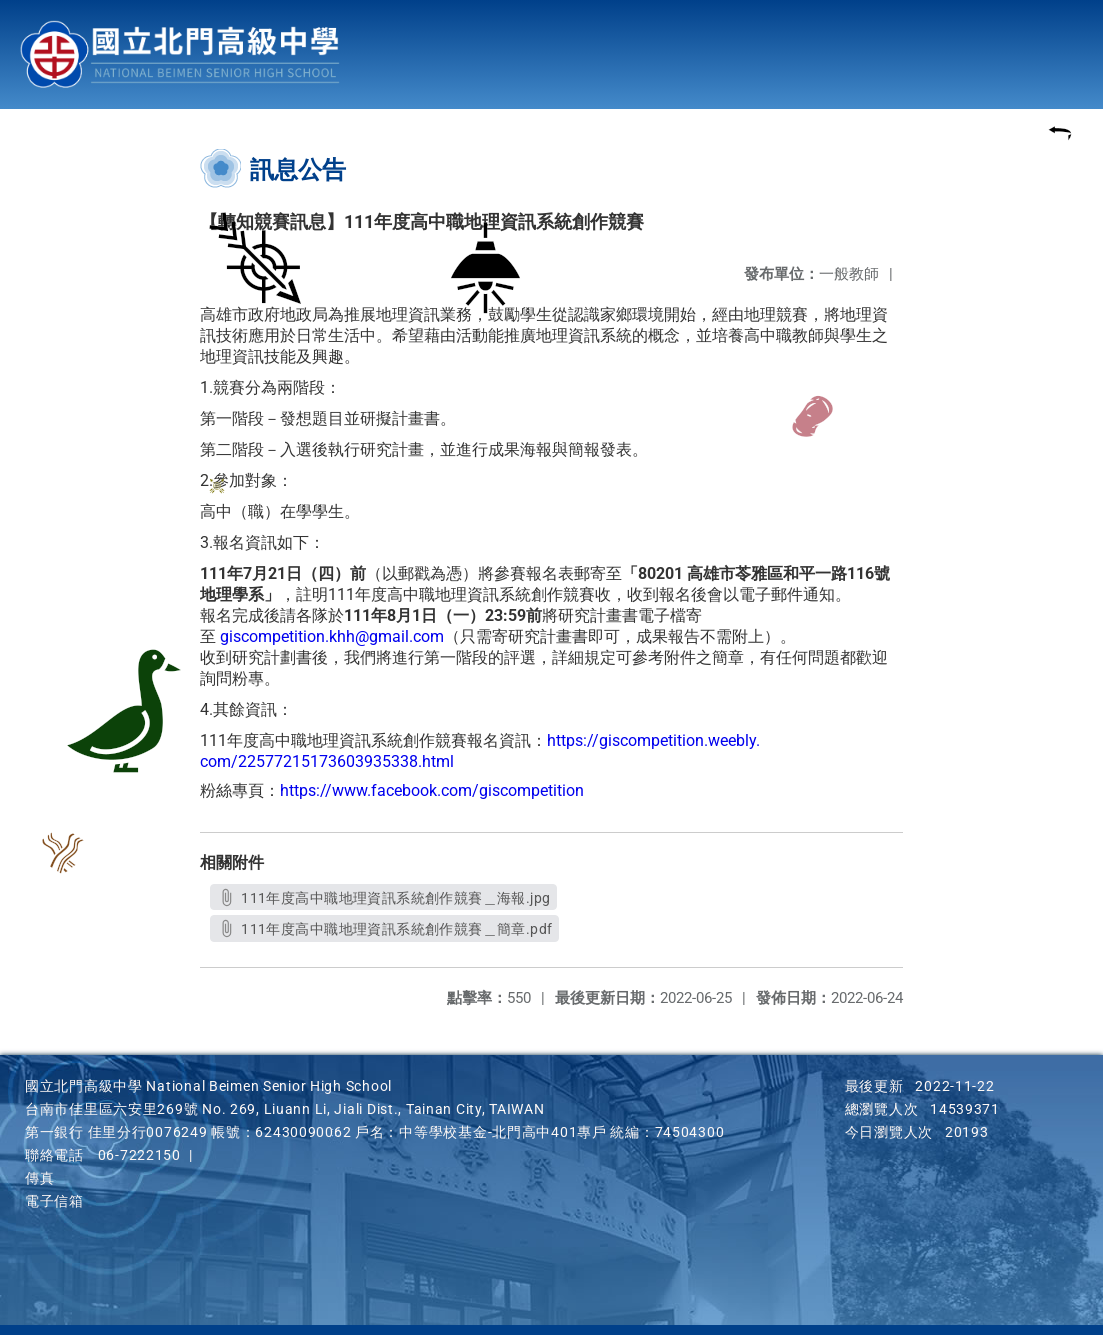 This screenshot has width=1103, height=1335. What do you see at coordinates (485, 267) in the screenshot?
I see `toggle ceiling light on/off` at bounding box center [485, 267].